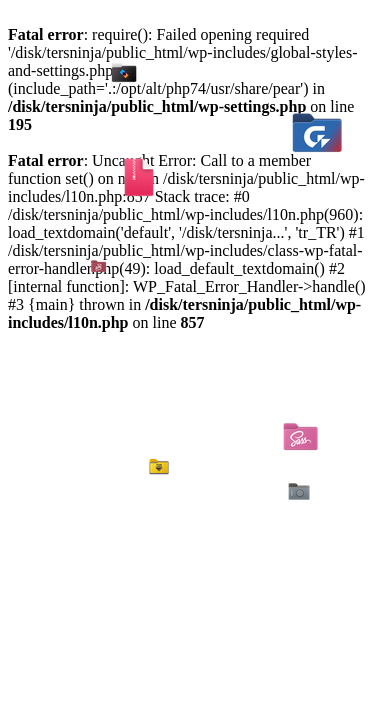 The width and height of the screenshot is (375, 720). I want to click on a compressed postscript file, so click(139, 178).